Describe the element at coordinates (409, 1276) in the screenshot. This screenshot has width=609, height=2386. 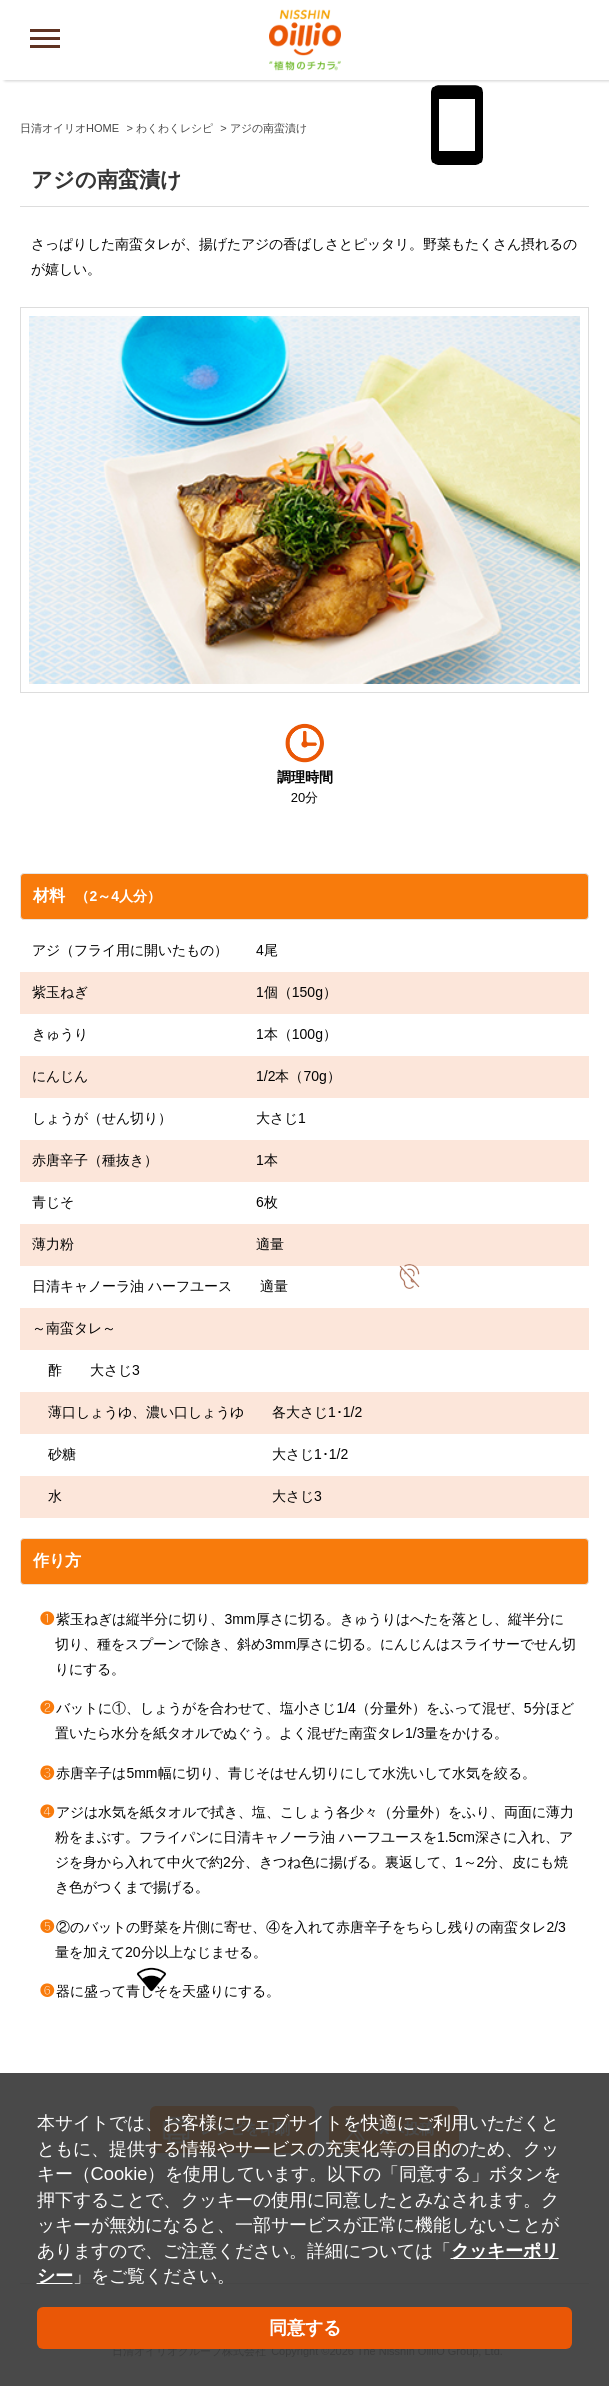
I see `mute or disable audio/sound` at that location.